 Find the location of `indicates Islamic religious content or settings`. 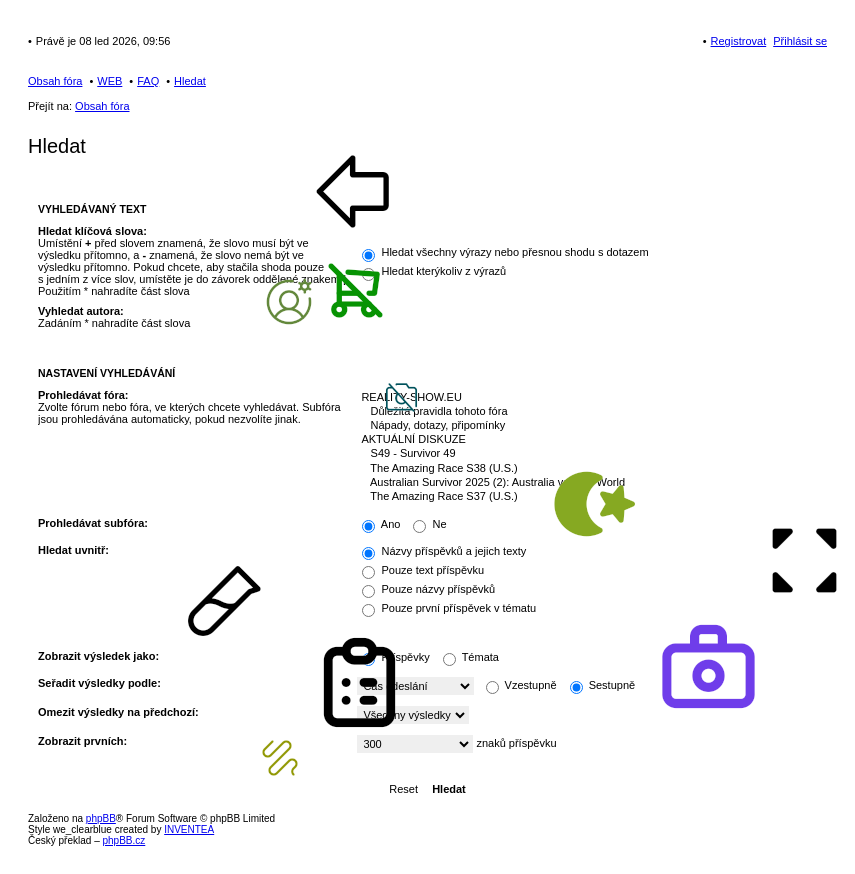

indicates Islamic religious content or settings is located at coordinates (592, 504).